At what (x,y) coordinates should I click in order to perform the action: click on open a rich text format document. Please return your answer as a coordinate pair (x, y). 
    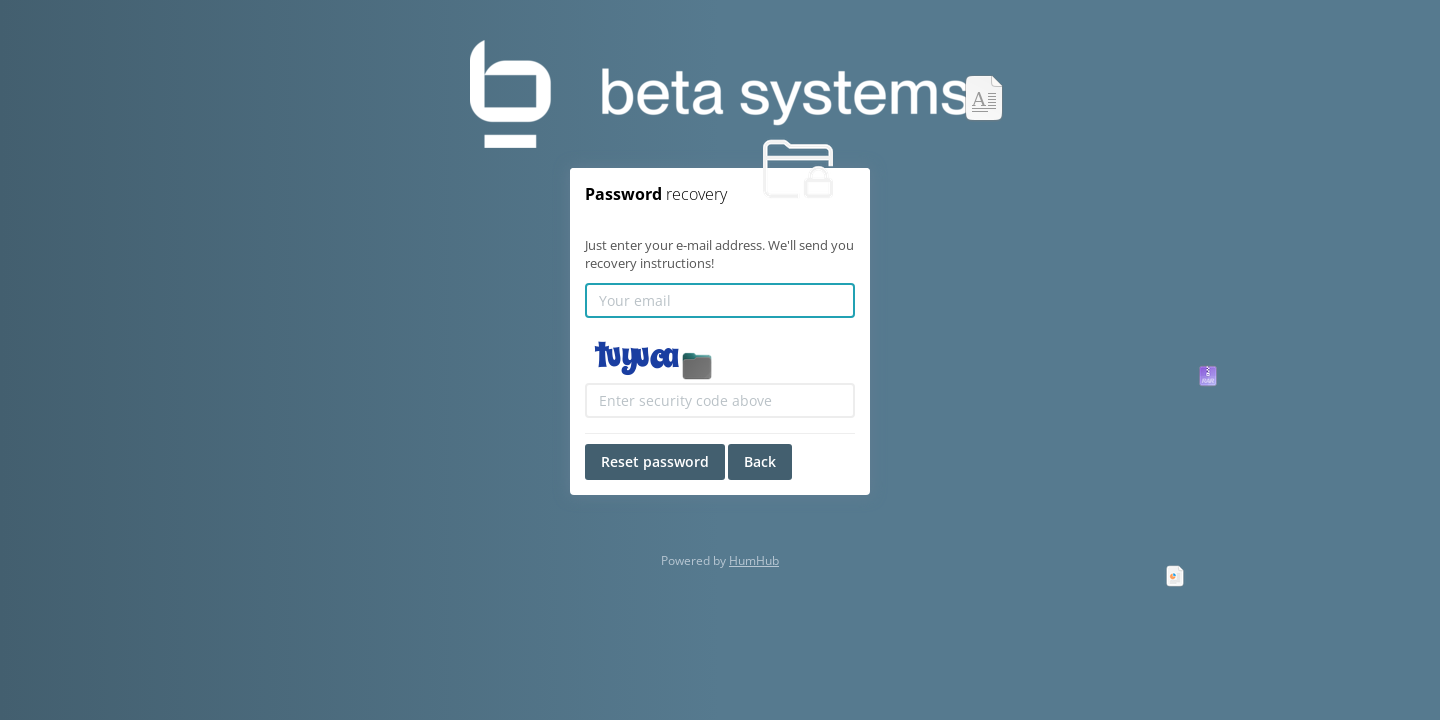
    Looking at the image, I should click on (984, 98).